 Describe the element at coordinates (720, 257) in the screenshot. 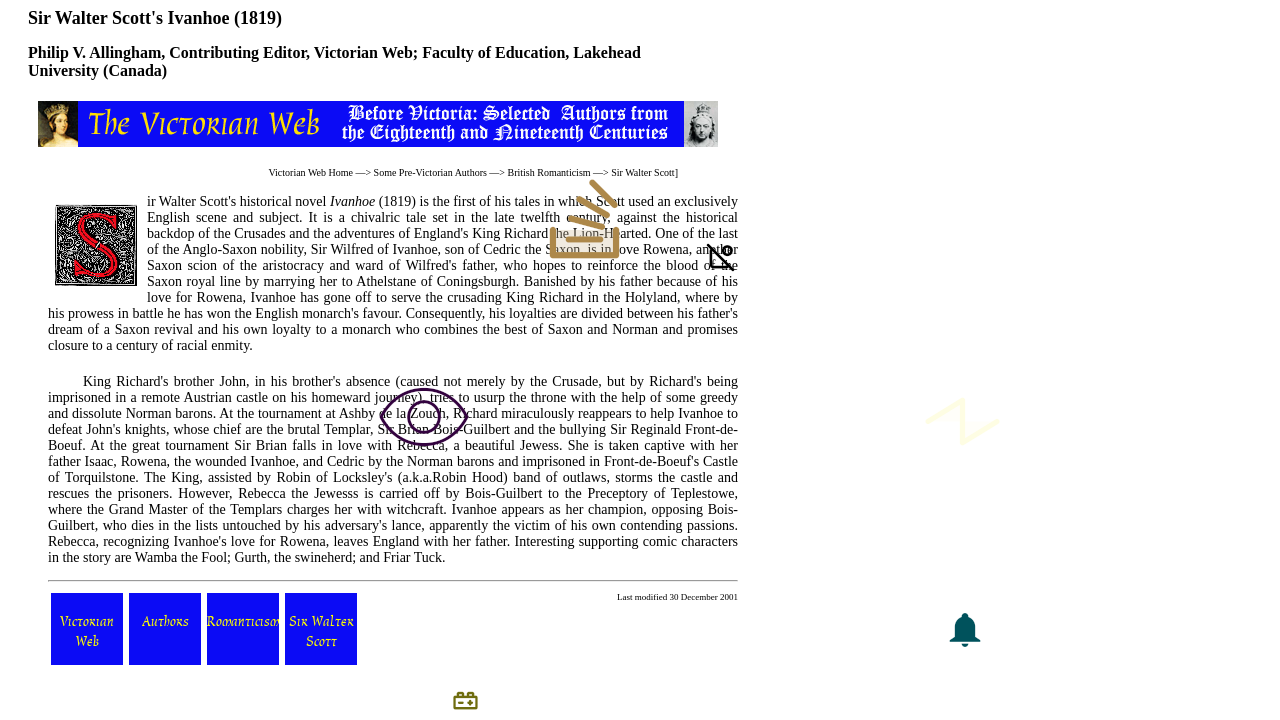

I see `mute or disable notifications` at that location.